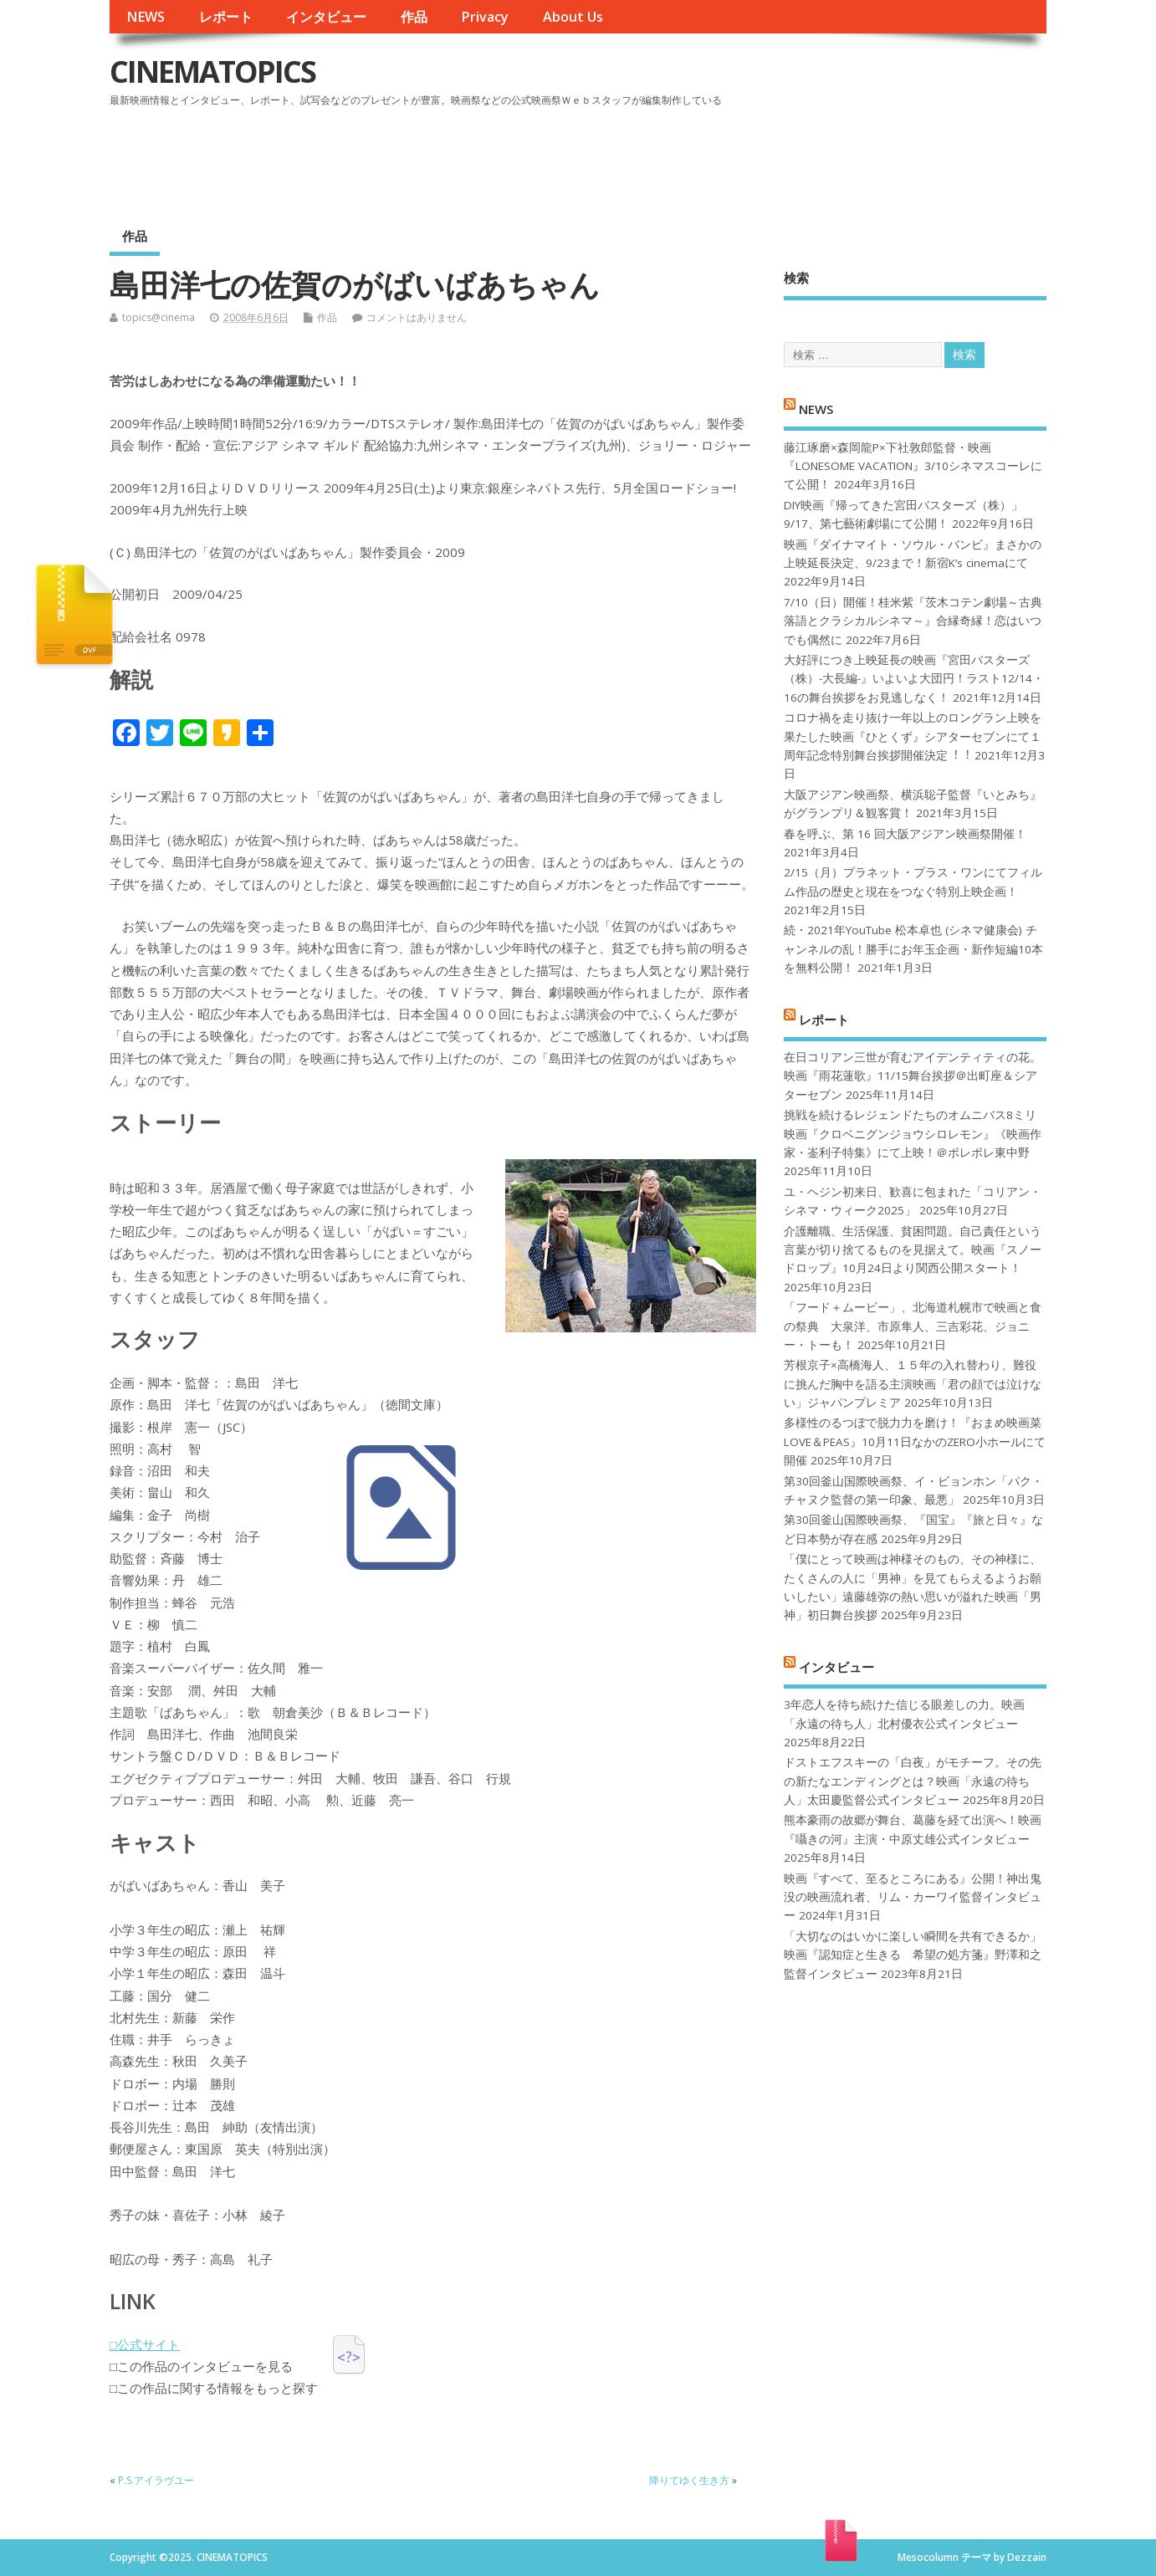  Describe the element at coordinates (841, 2541) in the screenshot. I see `a compressed postscript file` at that location.